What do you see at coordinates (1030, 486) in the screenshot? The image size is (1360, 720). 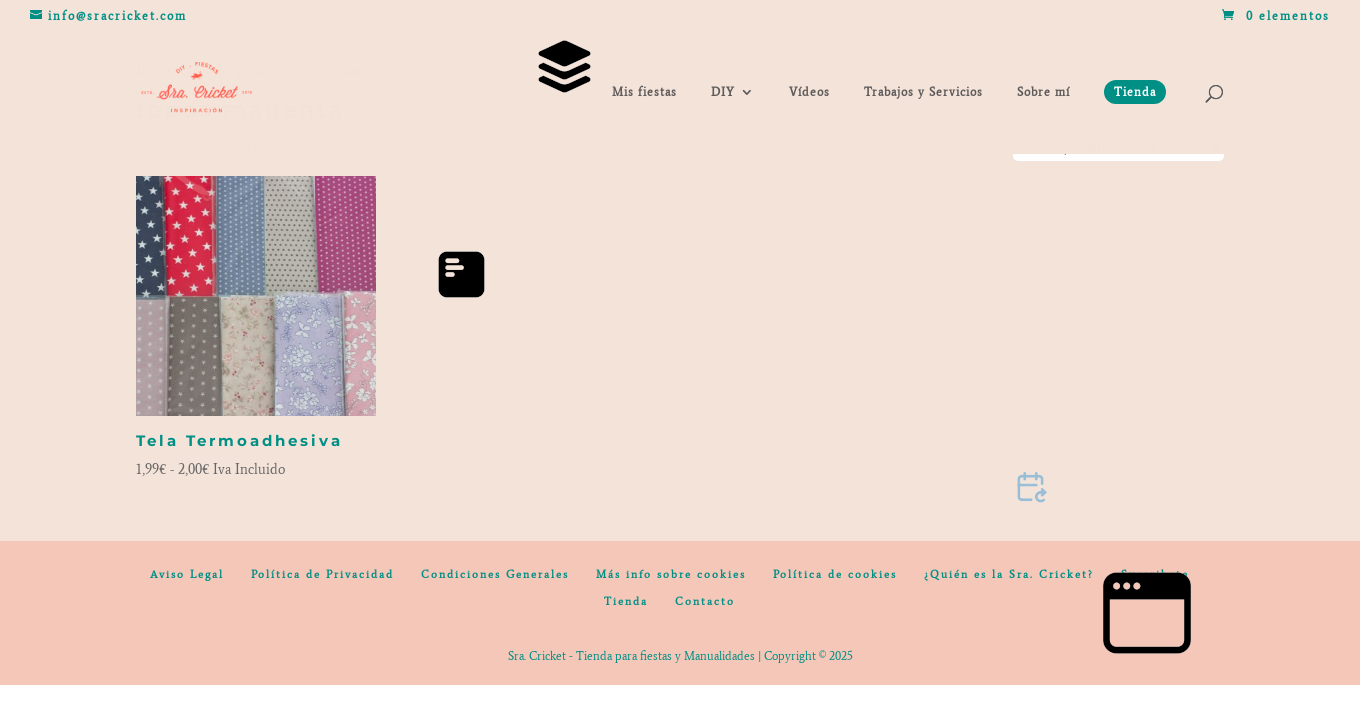 I see `set up a recurring event` at bounding box center [1030, 486].